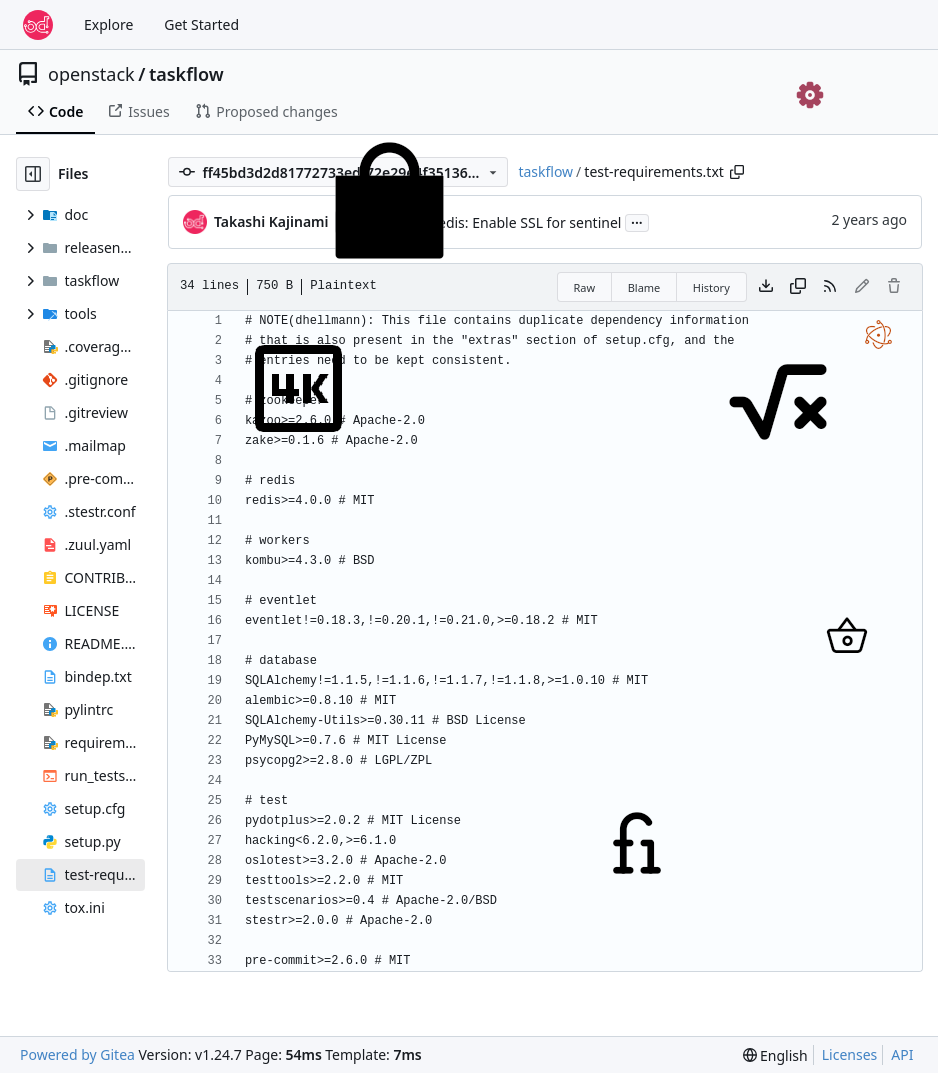 This screenshot has height=1073, width=938. Describe the element at coordinates (637, 843) in the screenshot. I see `apply ligature formatting to selected text` at that location.